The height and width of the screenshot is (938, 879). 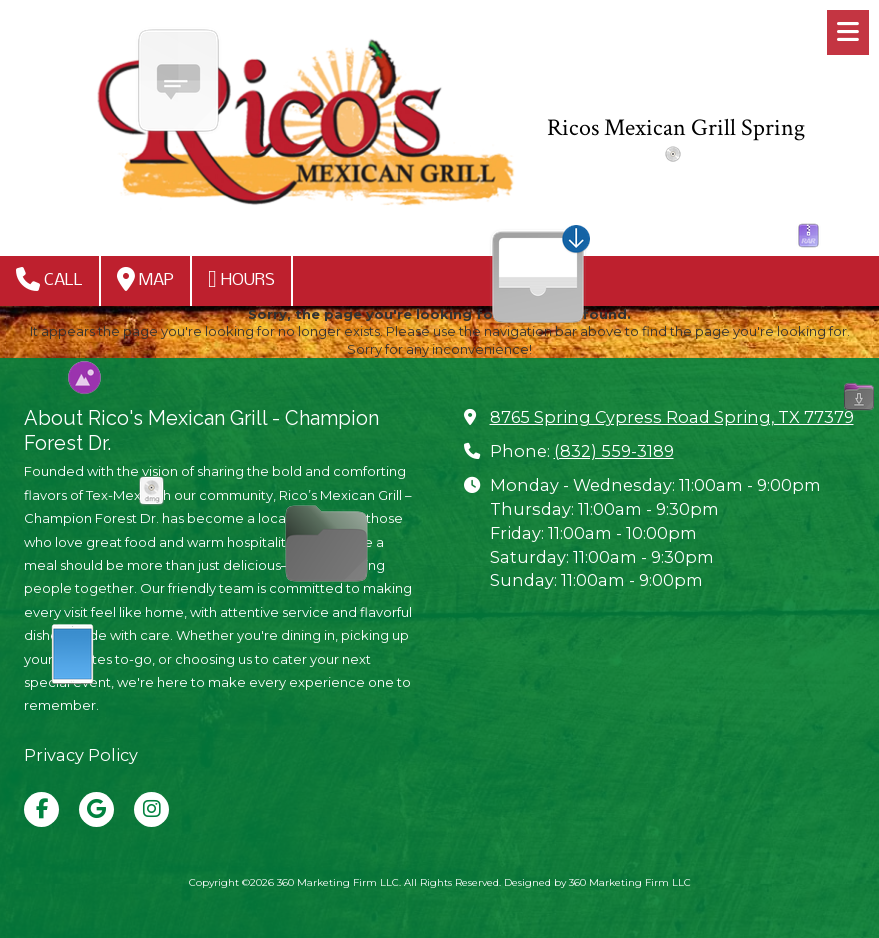 I want to click on apple disk image file (.dmg), so click(x=151, y=490).